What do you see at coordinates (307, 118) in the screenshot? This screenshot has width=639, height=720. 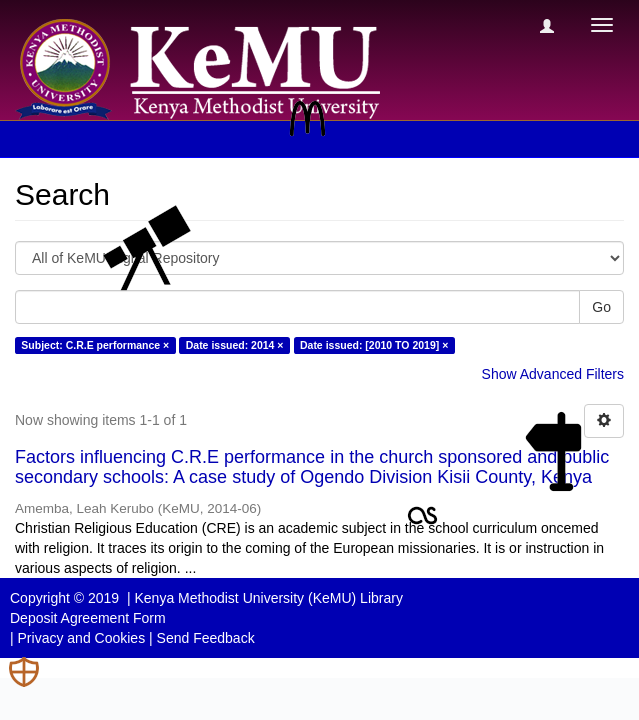 I see `open the McDonald's app or website` at bounding box center [307, 118].